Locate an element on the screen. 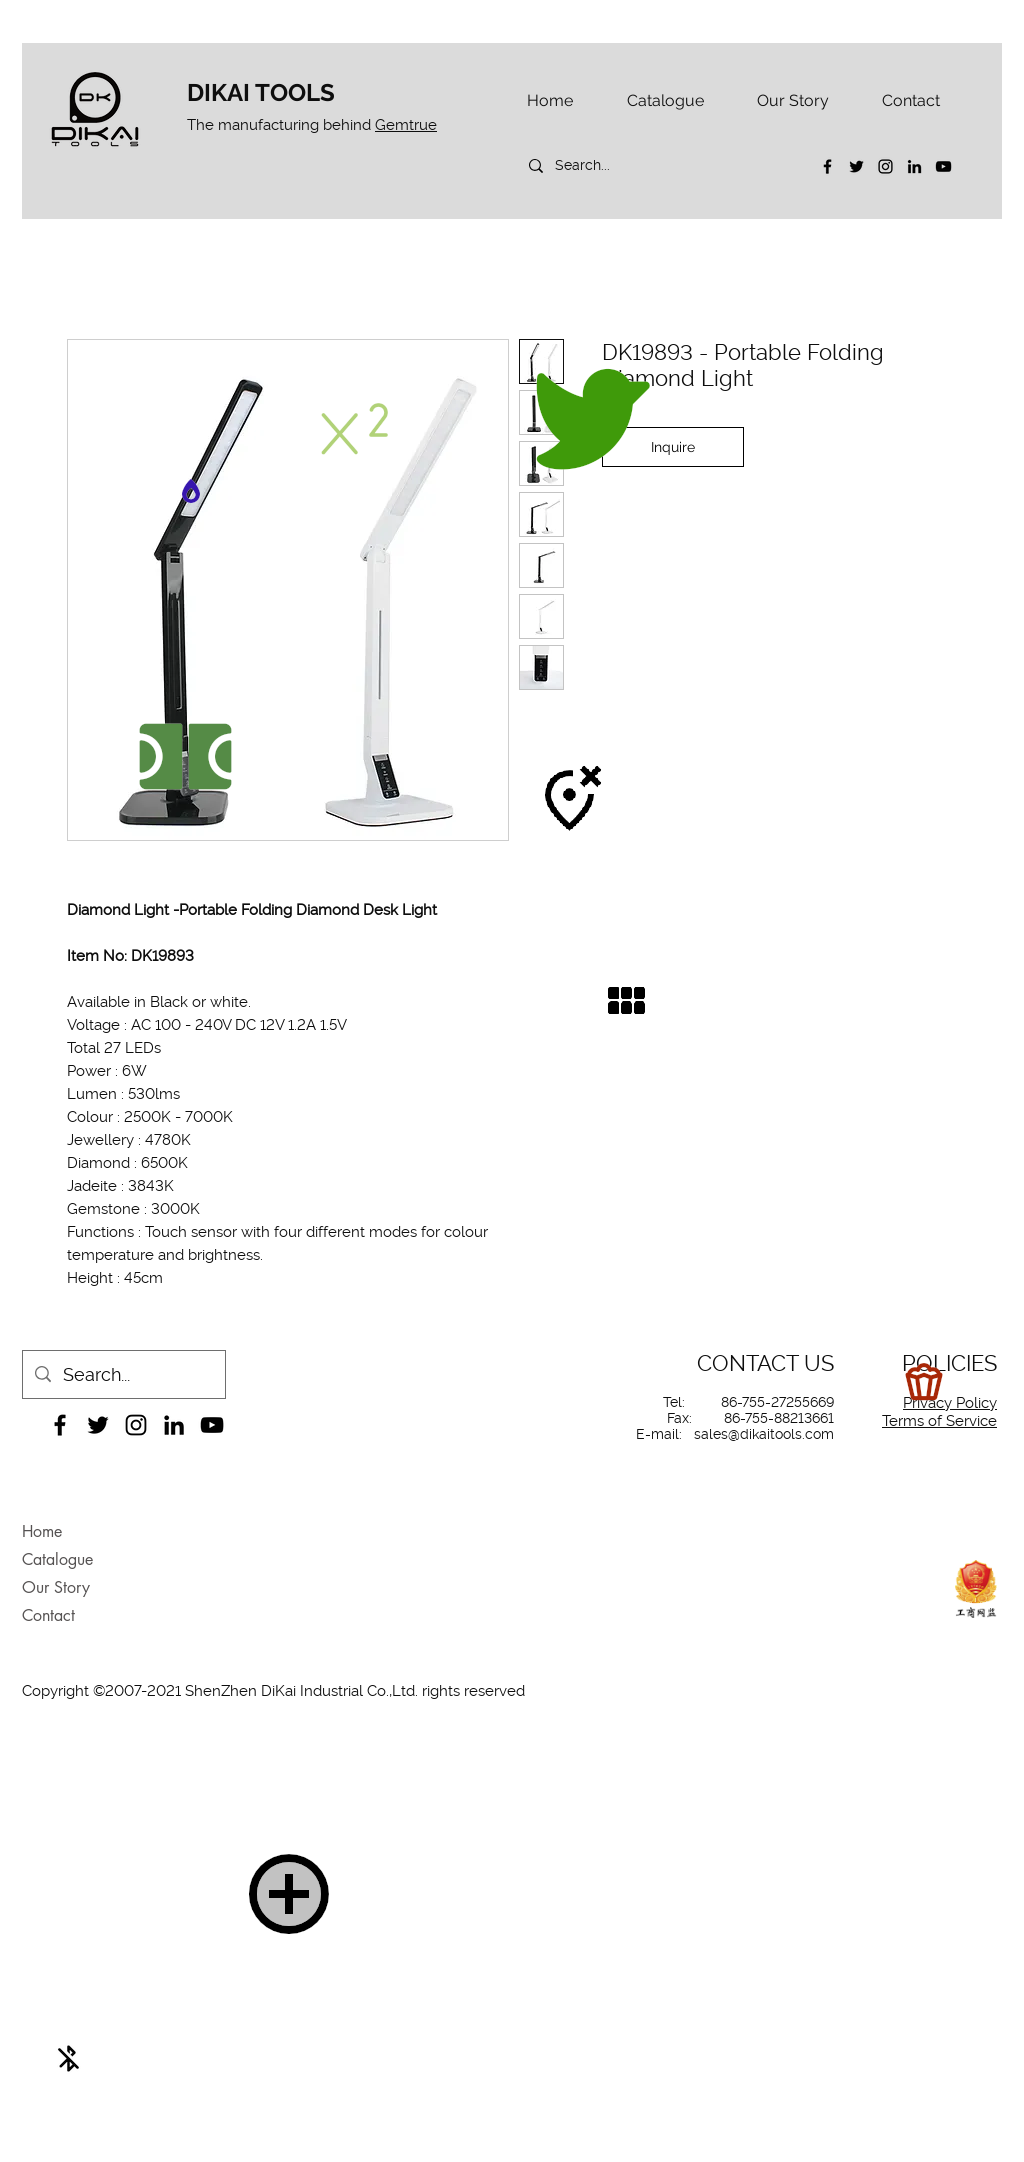 The image size is (1024, 2162). view basketball court information is located at coordinates (185, 756).